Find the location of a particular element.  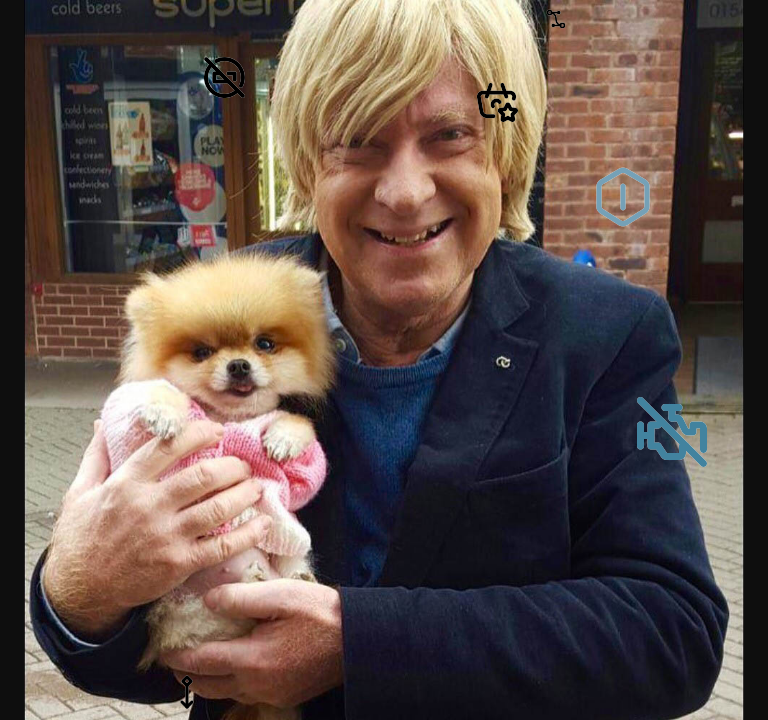

engine disabled or turned off is located at coordinates (672, 432).